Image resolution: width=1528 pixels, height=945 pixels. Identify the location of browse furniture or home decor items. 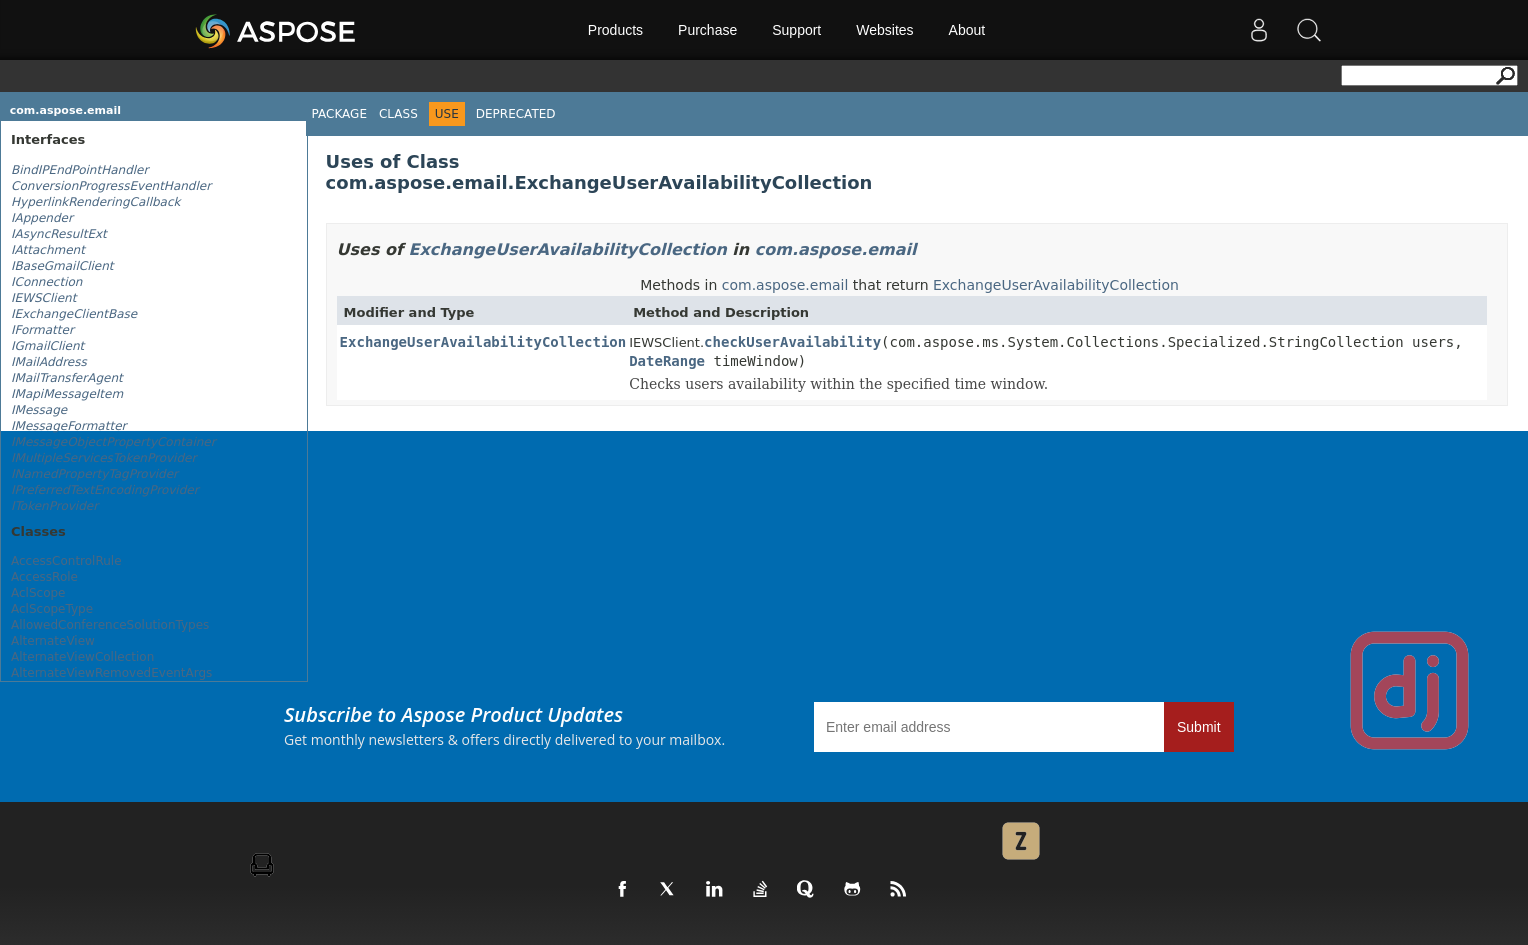
(262, 865).